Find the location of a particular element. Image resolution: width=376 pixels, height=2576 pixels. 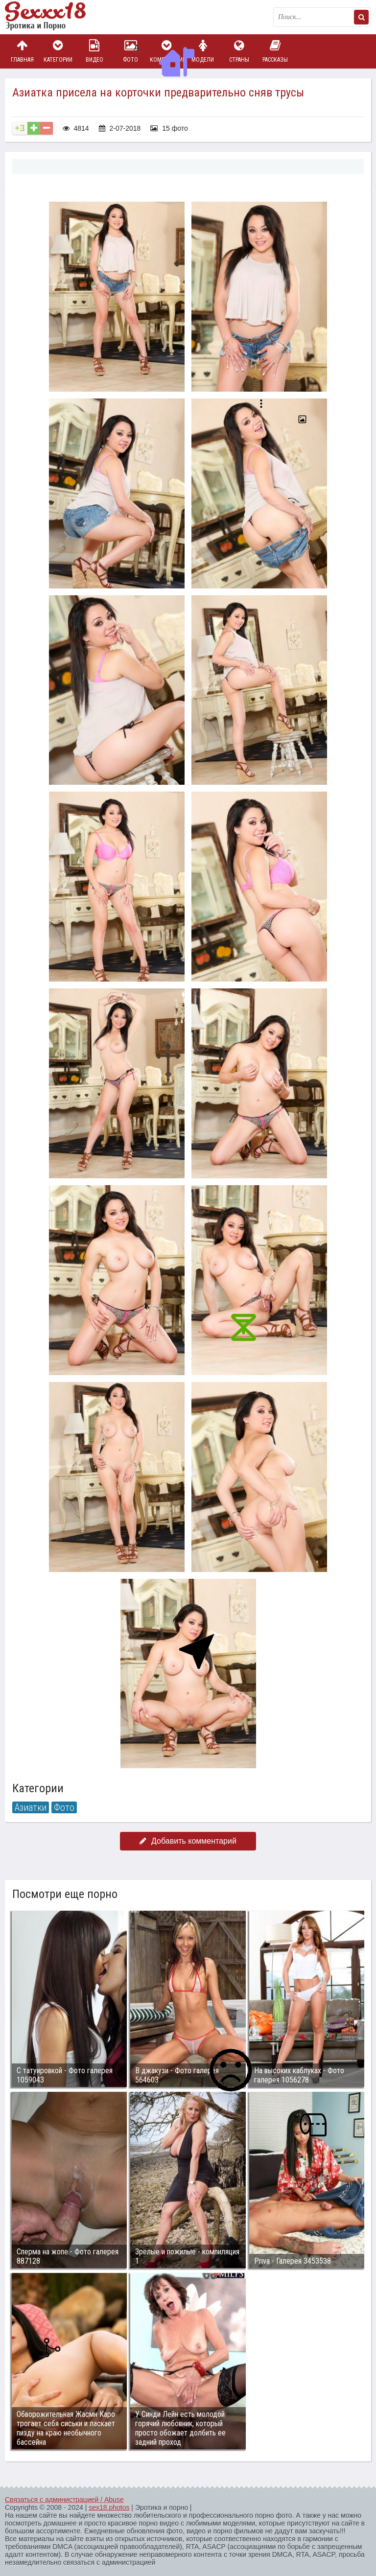

bathroom or restroom location indicator is located at coordinates (313, 2125).